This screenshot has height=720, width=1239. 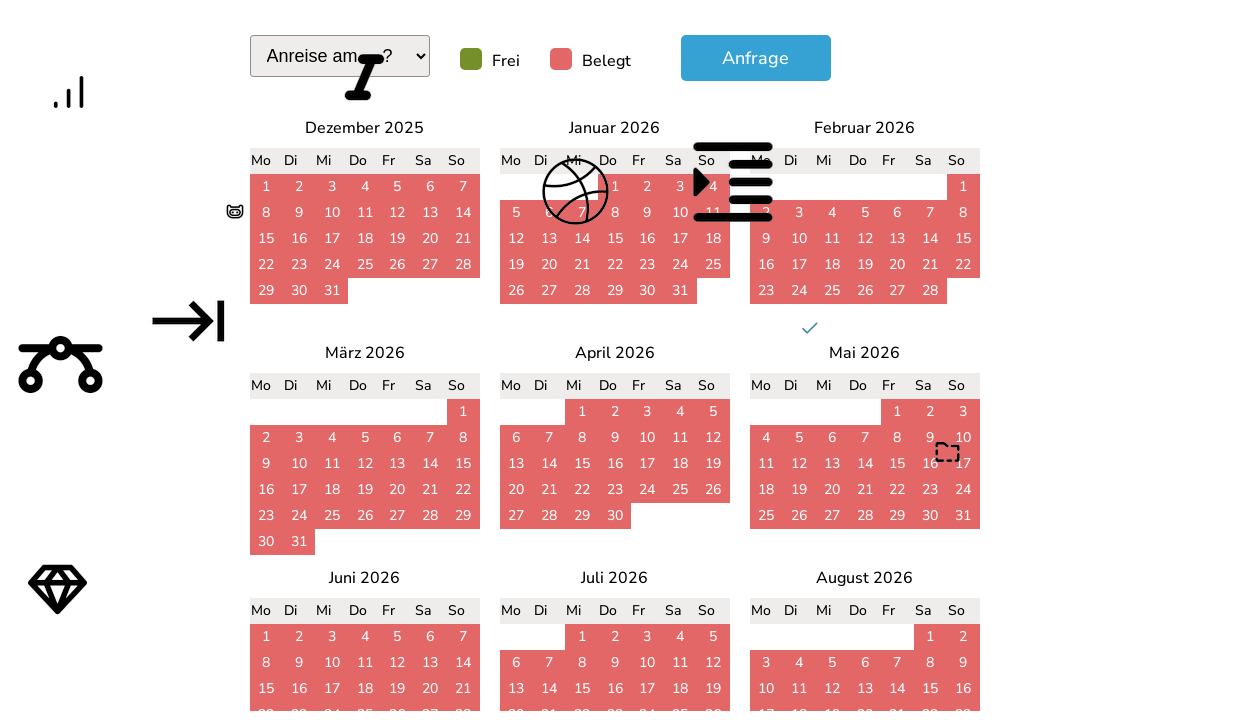 I want to click on visit dribbble profile or portfolio, so click(x=575, y=191).